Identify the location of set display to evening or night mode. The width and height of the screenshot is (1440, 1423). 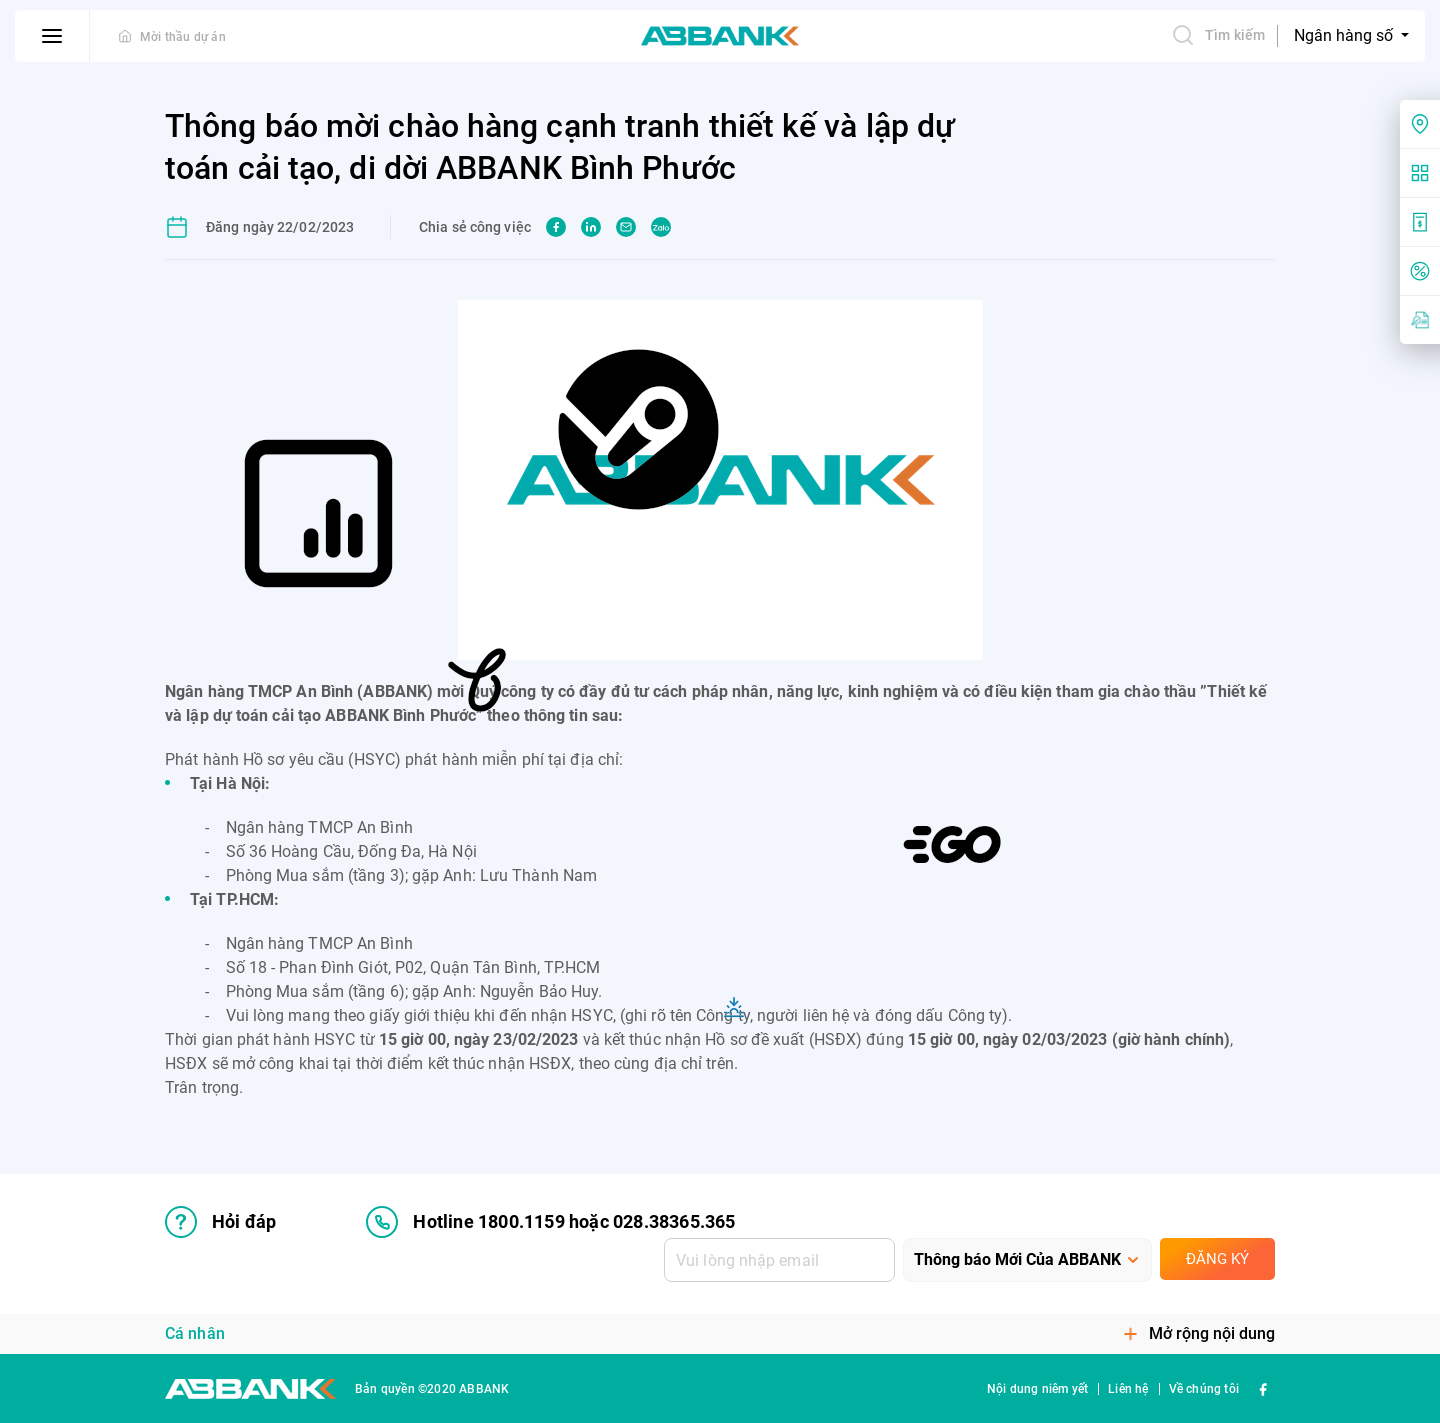
(734, 1007).